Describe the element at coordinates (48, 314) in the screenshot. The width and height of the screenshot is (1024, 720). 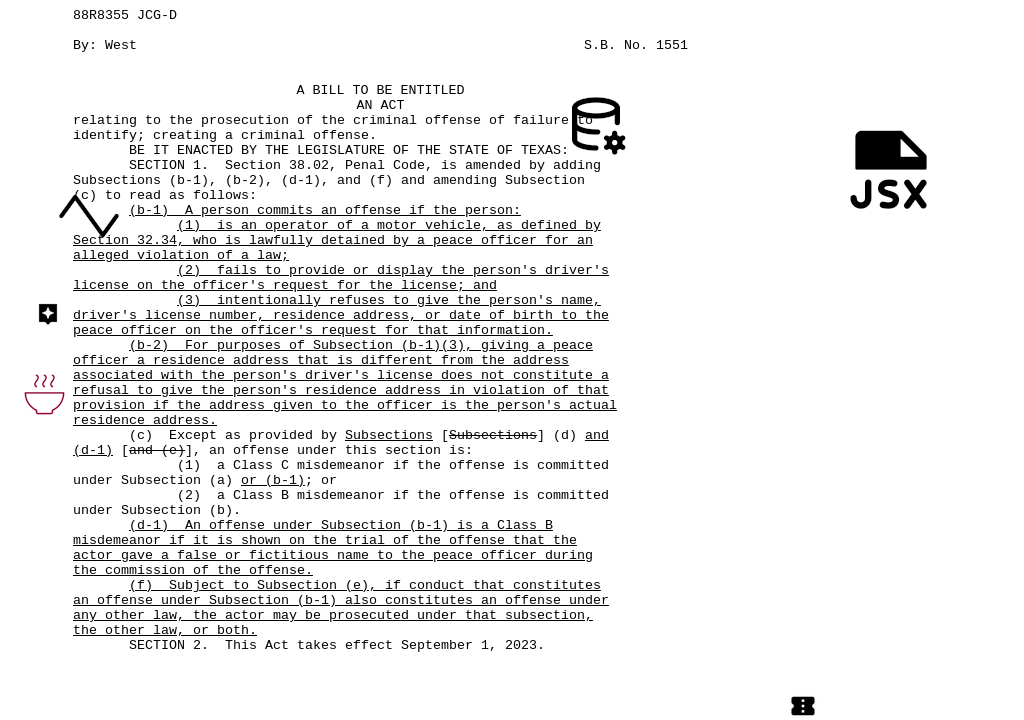
I see `access AI assistant or smart help features` at that location.